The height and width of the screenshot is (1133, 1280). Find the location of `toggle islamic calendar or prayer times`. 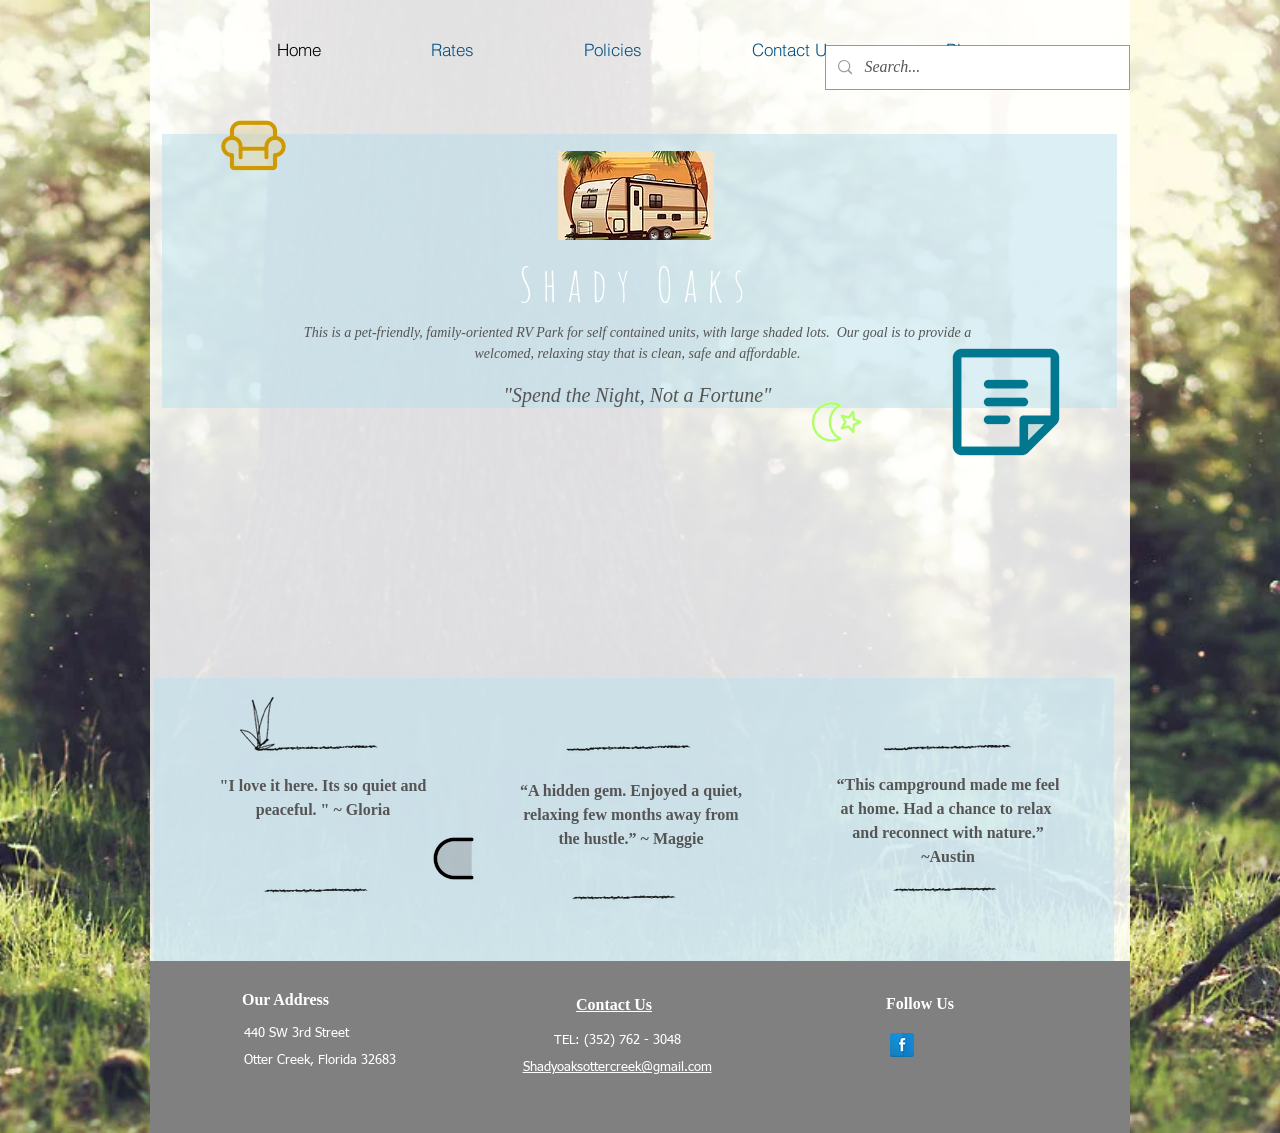

toggle islamic calendar or prayer times is located at coordinates (835, 422).